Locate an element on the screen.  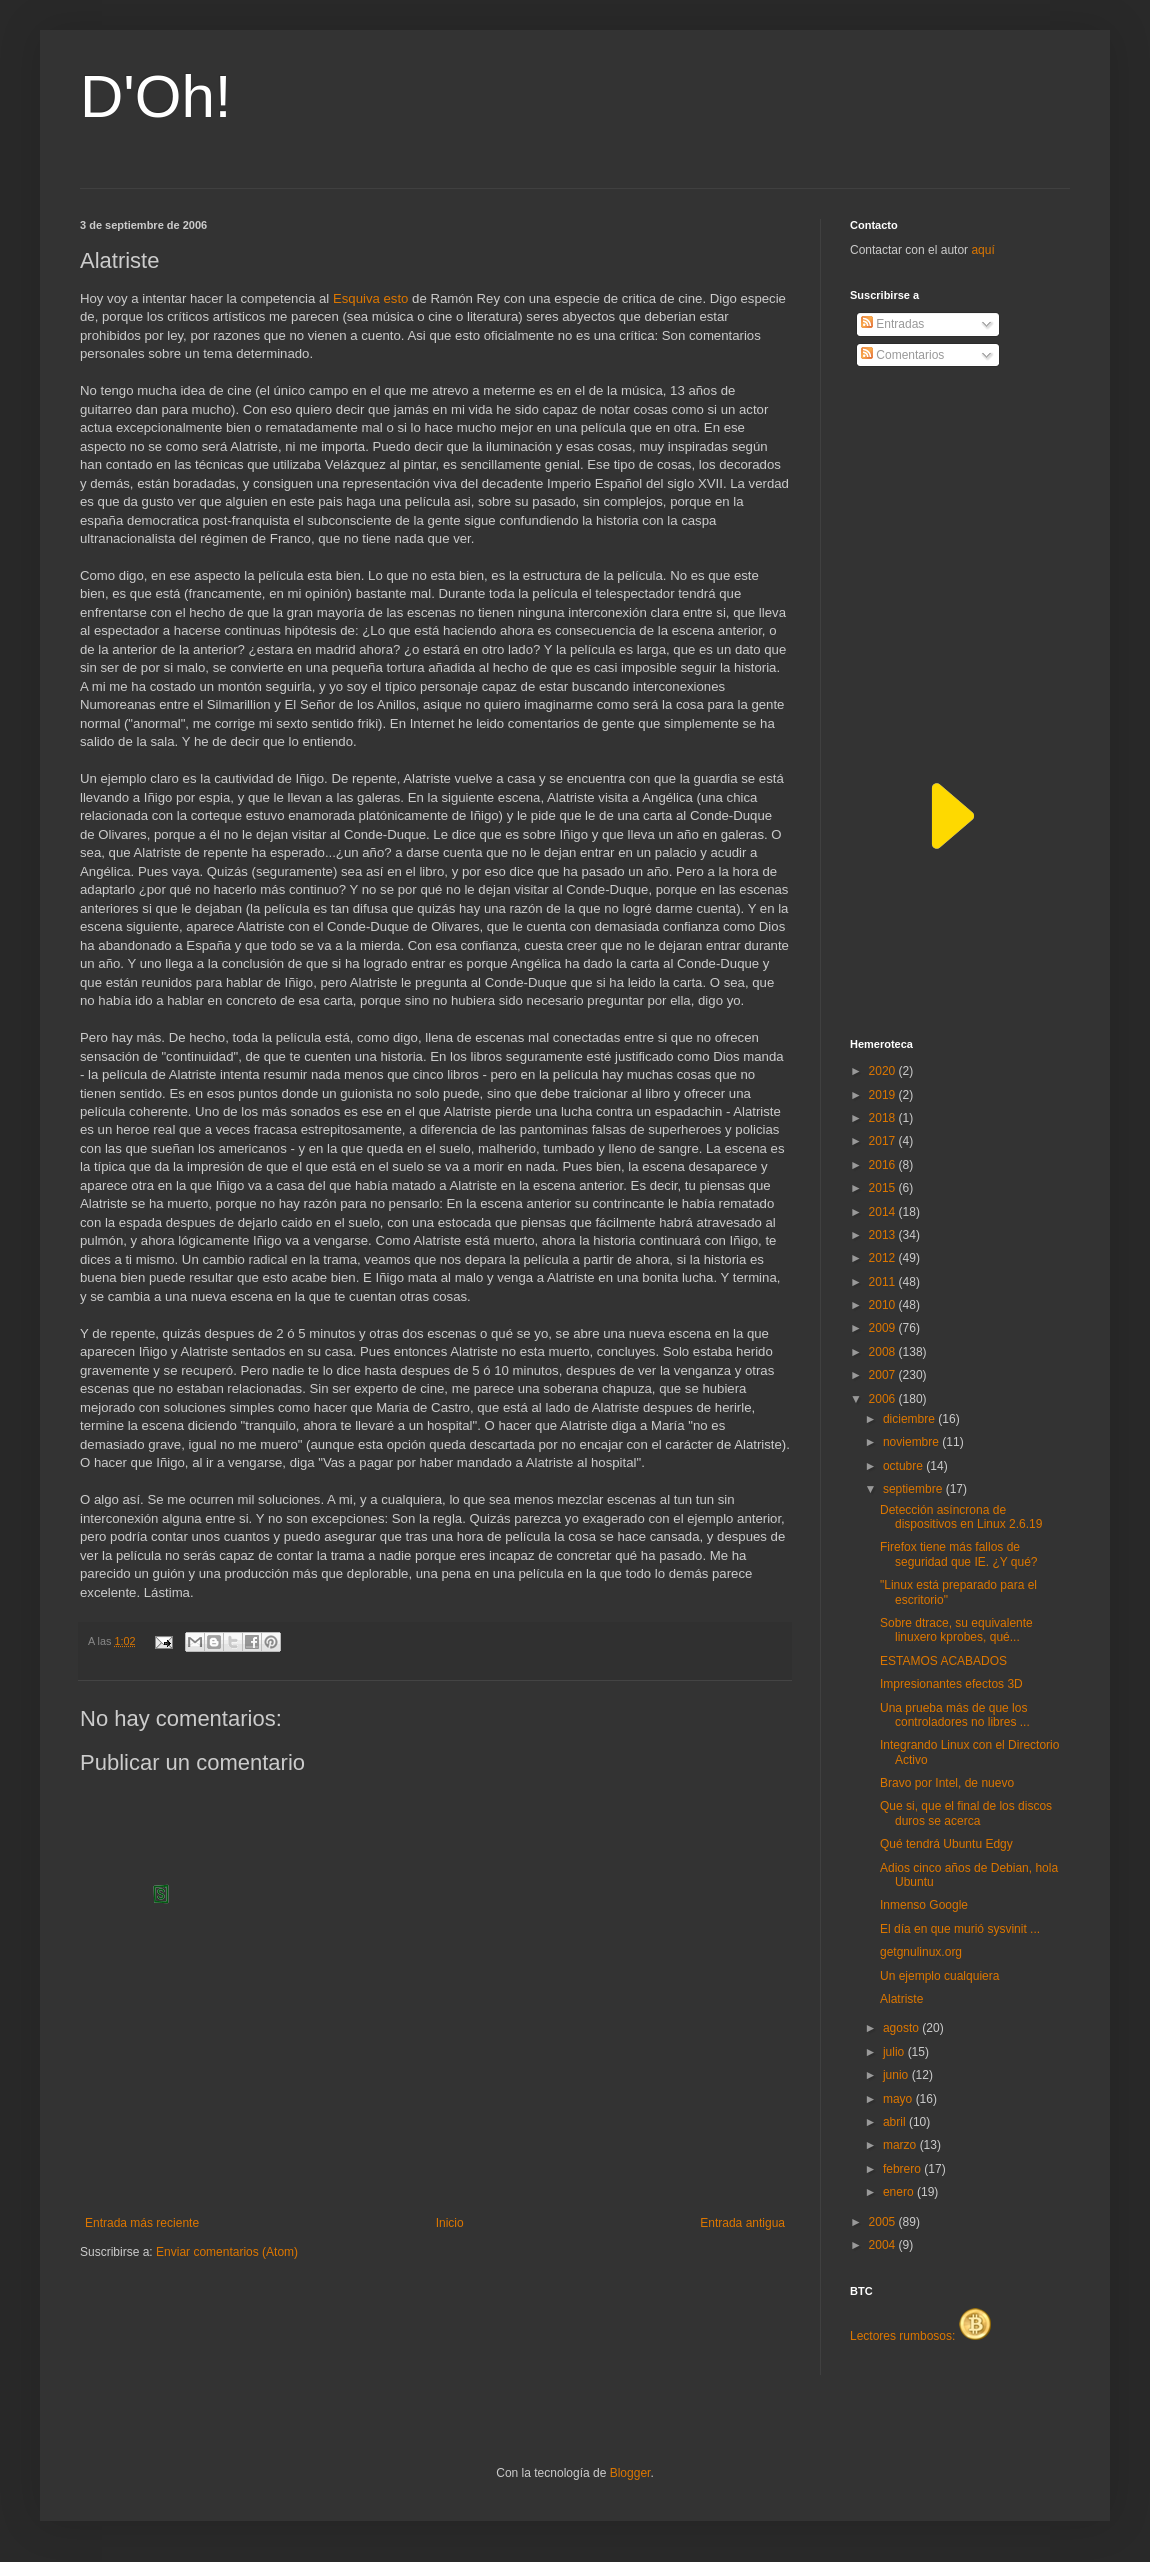
open Storybook documentation is located at coordinates (161, 1894).